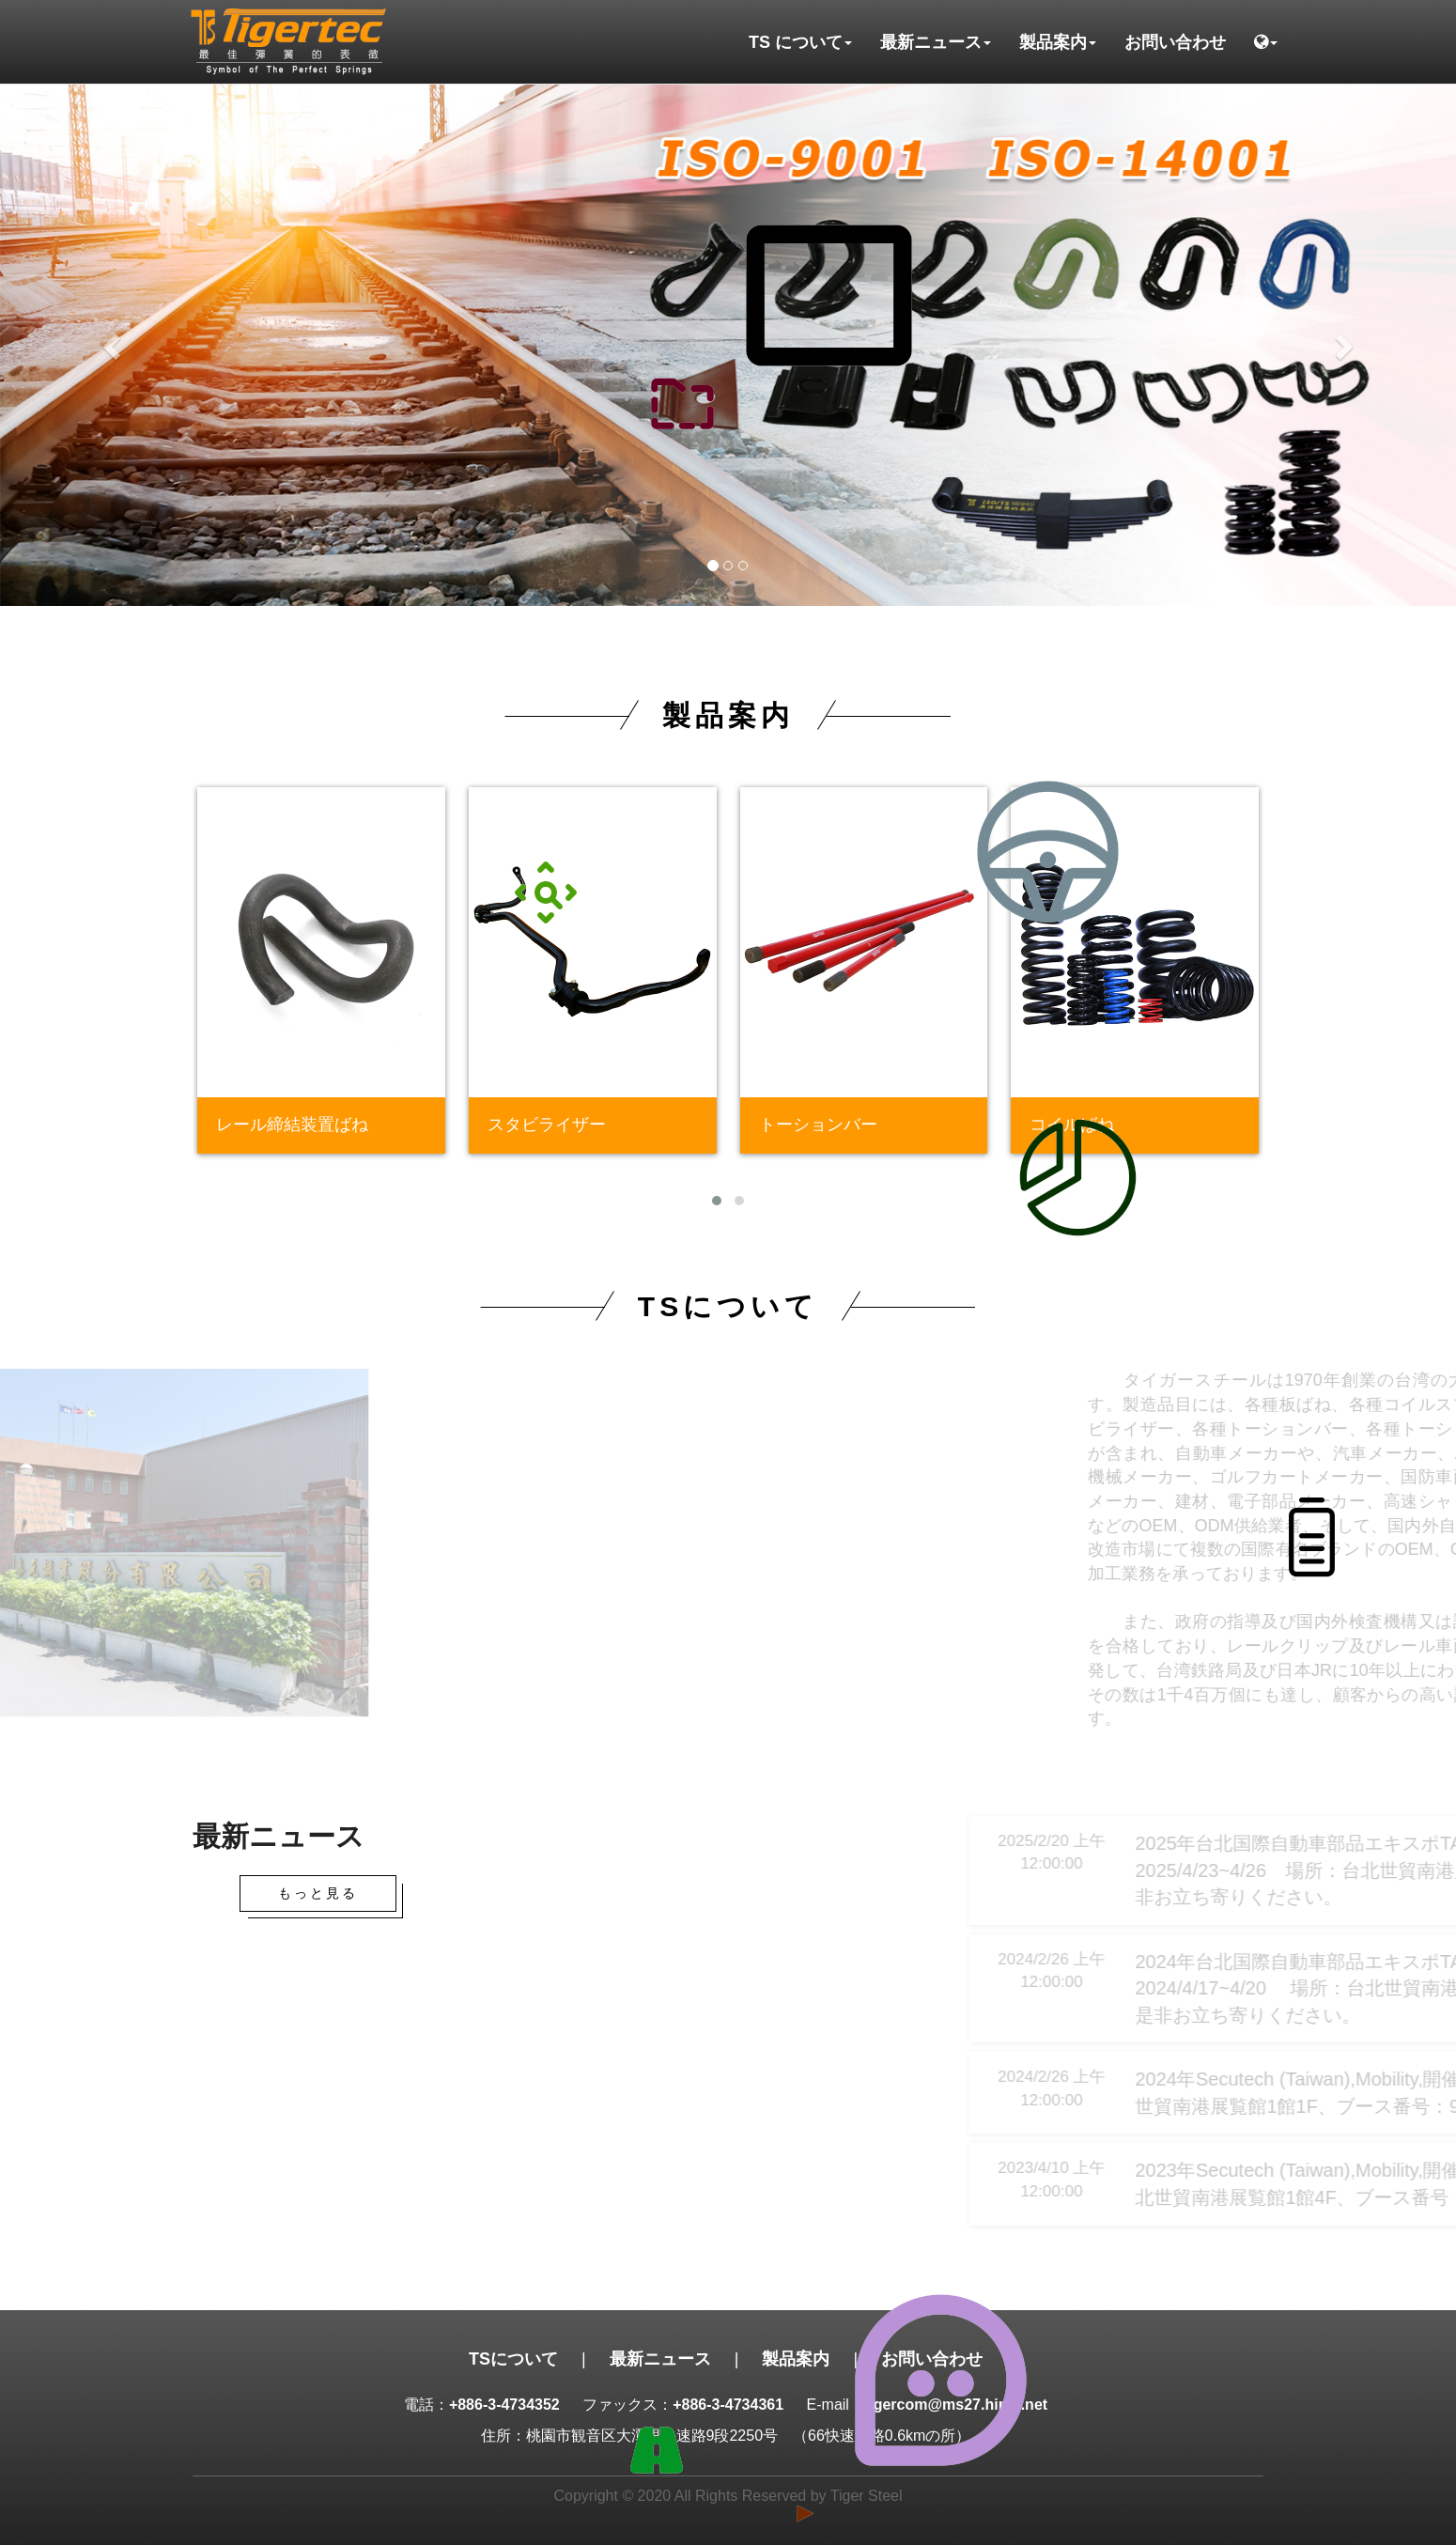  I want to click on pan and zoom controls for map or image viewer, so click(546, 892).